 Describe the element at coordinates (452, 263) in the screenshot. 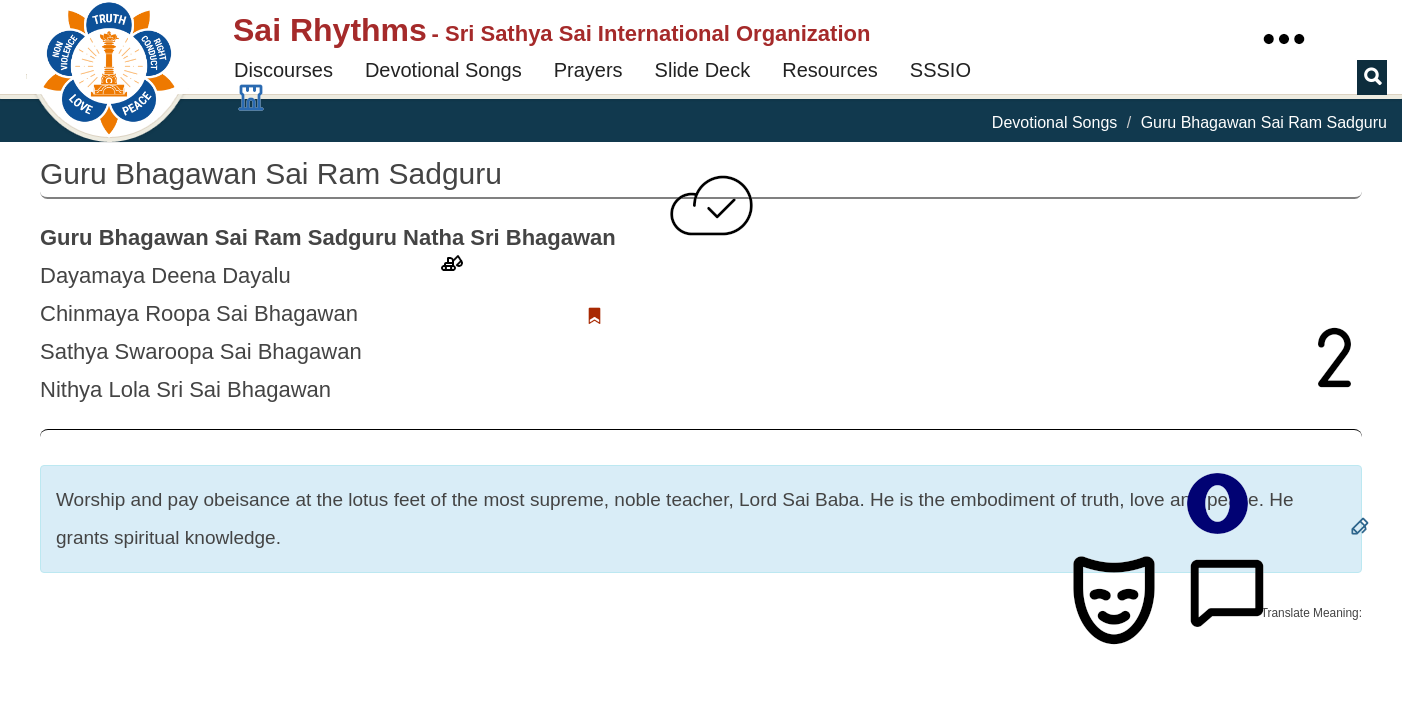

I see `construction or building in progress` at that location.